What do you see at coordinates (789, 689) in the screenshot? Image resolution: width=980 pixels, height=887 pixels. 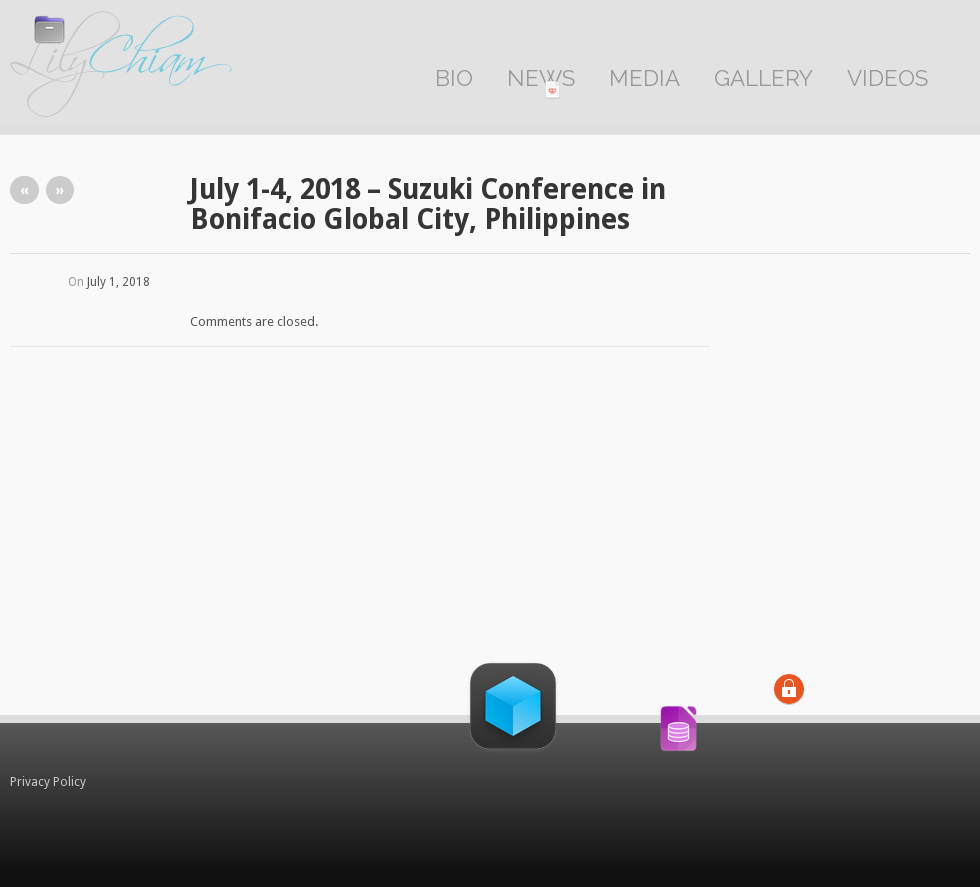 I see `brightness settings are locked` at bounding box center [789, 689].